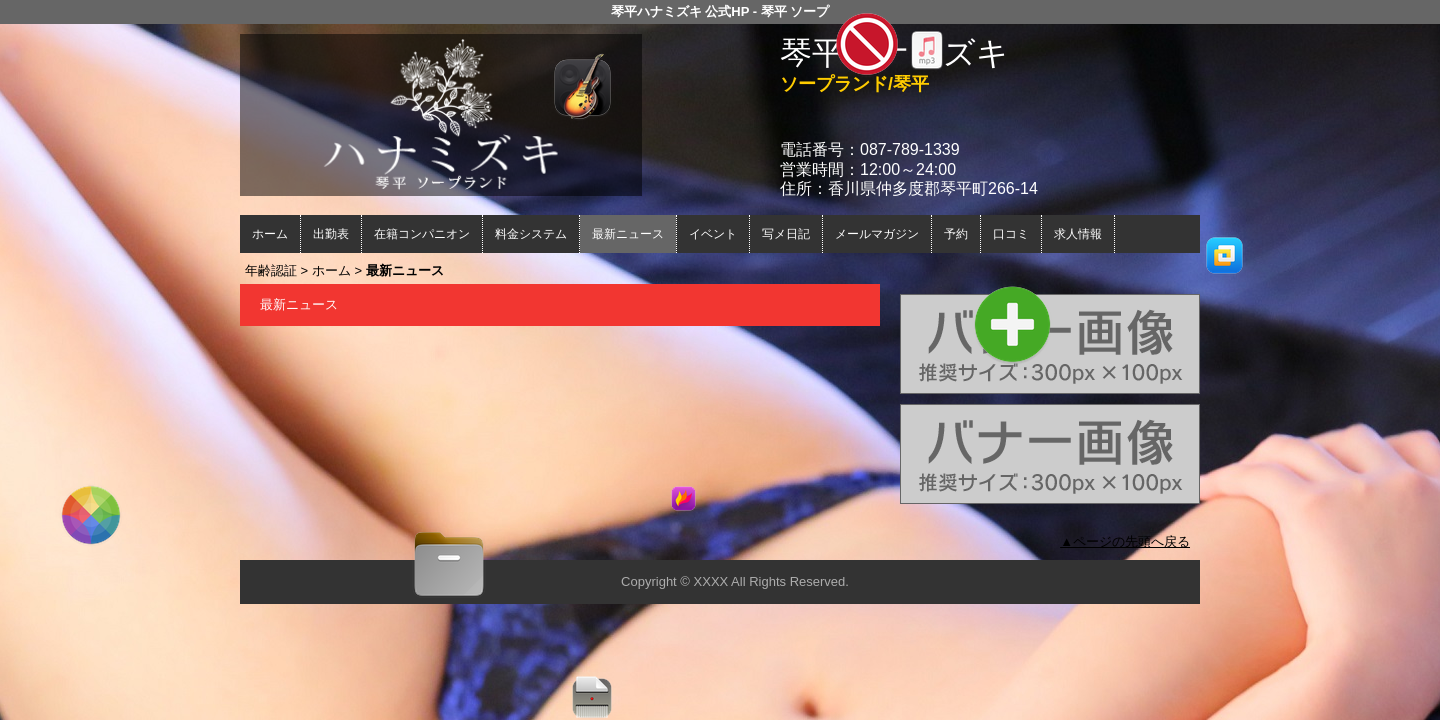 This screenshot has width=1440, height=720. I want to click on open flameshot screenshot tool, so click(683, 498).